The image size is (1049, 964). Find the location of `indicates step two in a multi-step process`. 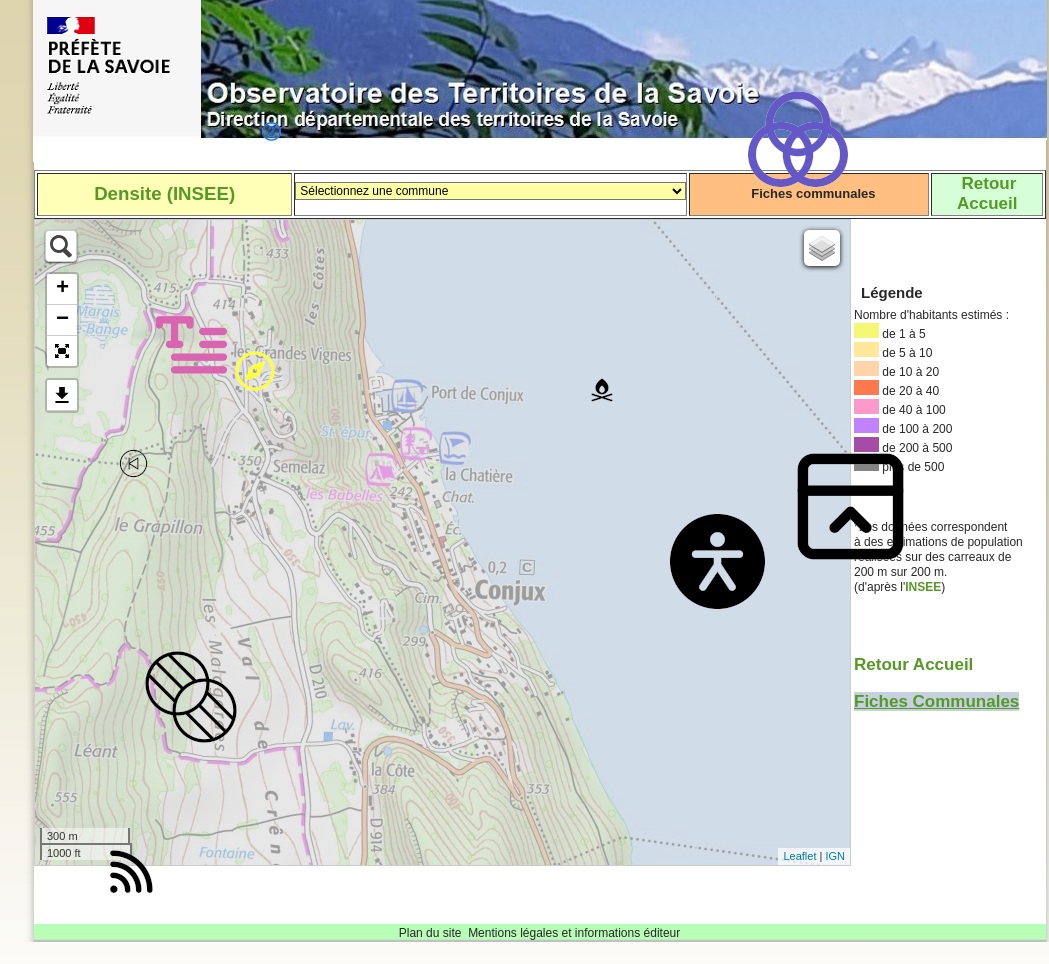

indicates step two in a multi-step process is located at coordinates (271, 131).